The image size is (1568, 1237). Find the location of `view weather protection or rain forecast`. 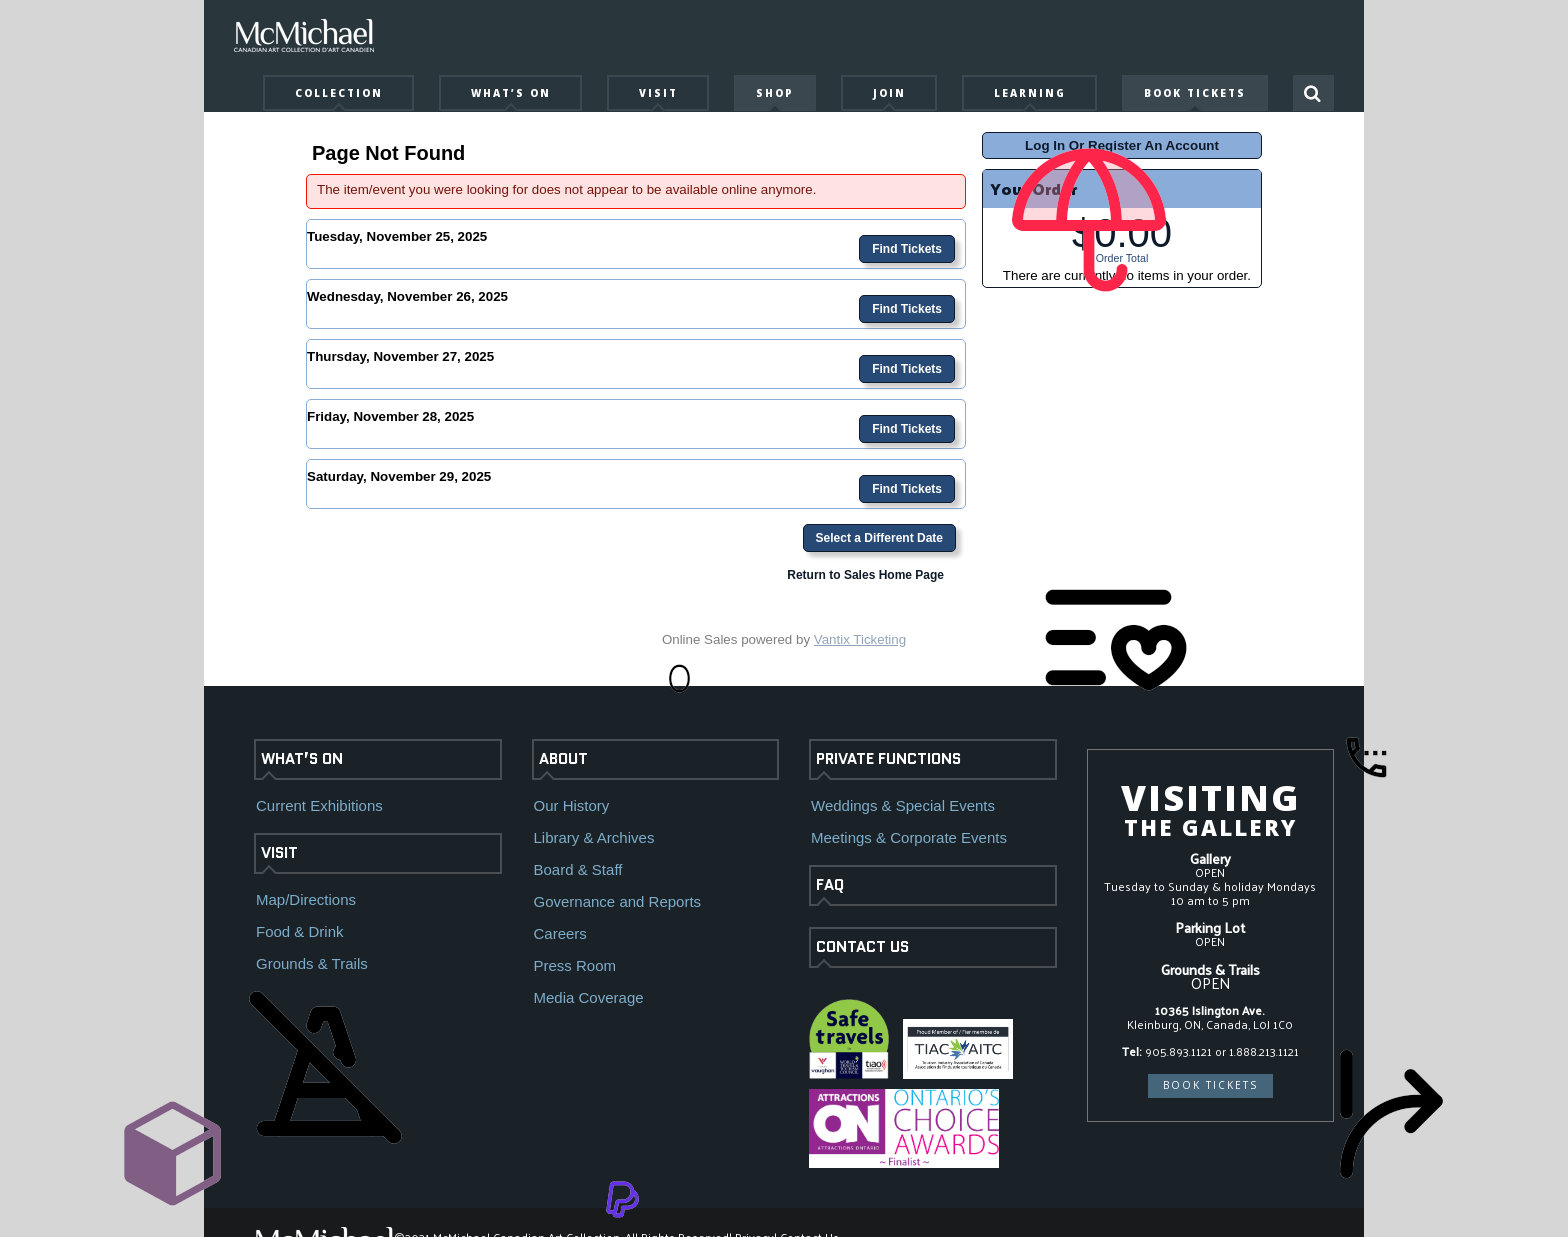

view weather protection or rain forecast is located at coordinates (1089, 220).